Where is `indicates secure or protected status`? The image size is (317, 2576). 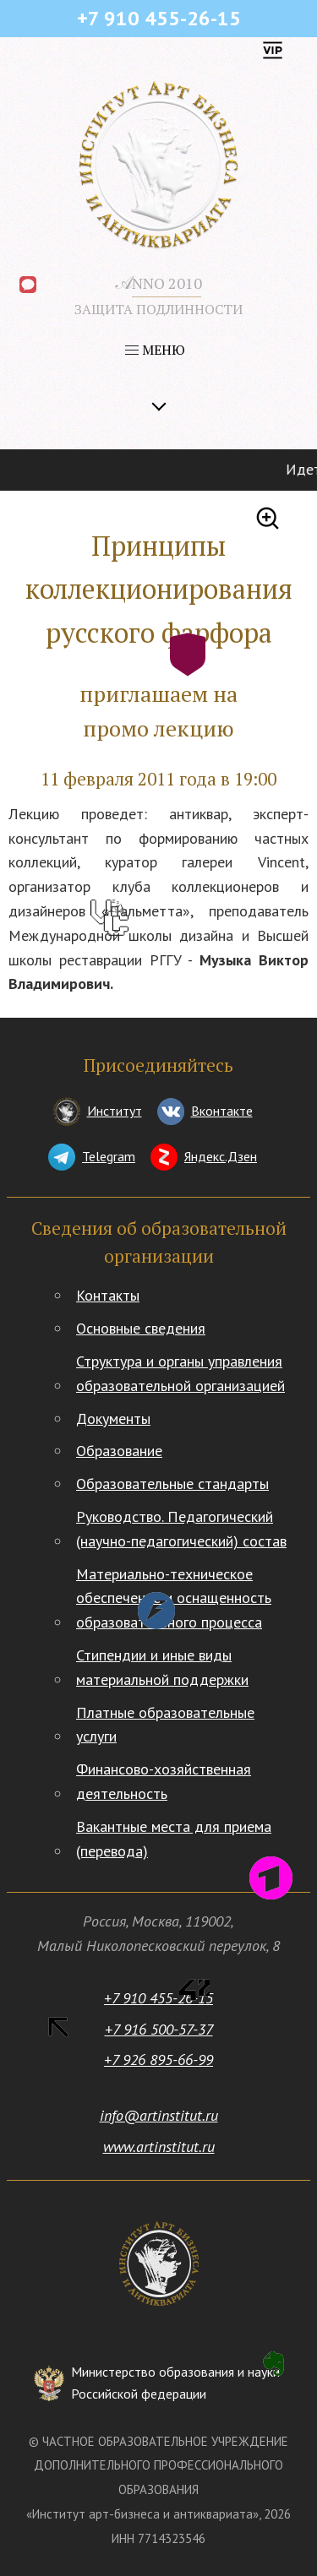
indicates secure or protected status is located at coordinates (188, 655).